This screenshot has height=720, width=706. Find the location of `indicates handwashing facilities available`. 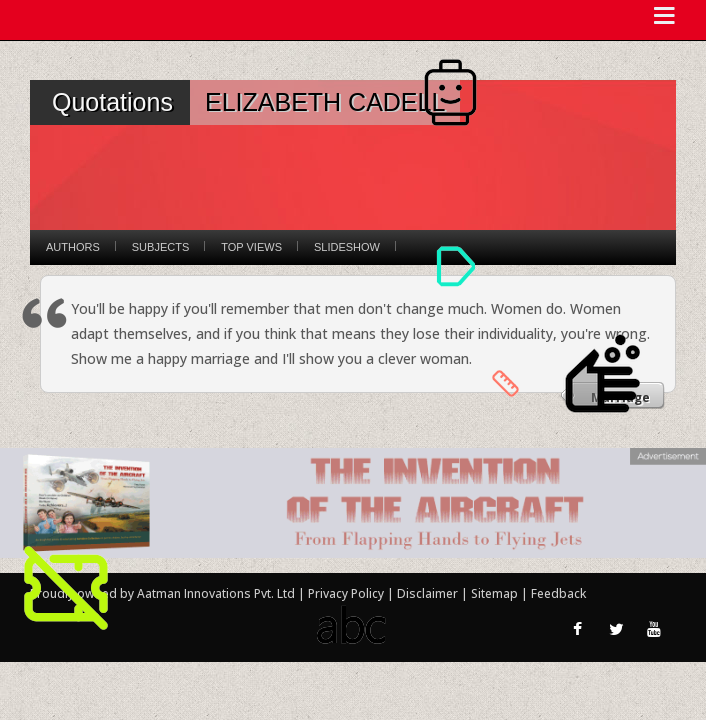

indicates handwashing facilities available is located at coordinates (604, 373).